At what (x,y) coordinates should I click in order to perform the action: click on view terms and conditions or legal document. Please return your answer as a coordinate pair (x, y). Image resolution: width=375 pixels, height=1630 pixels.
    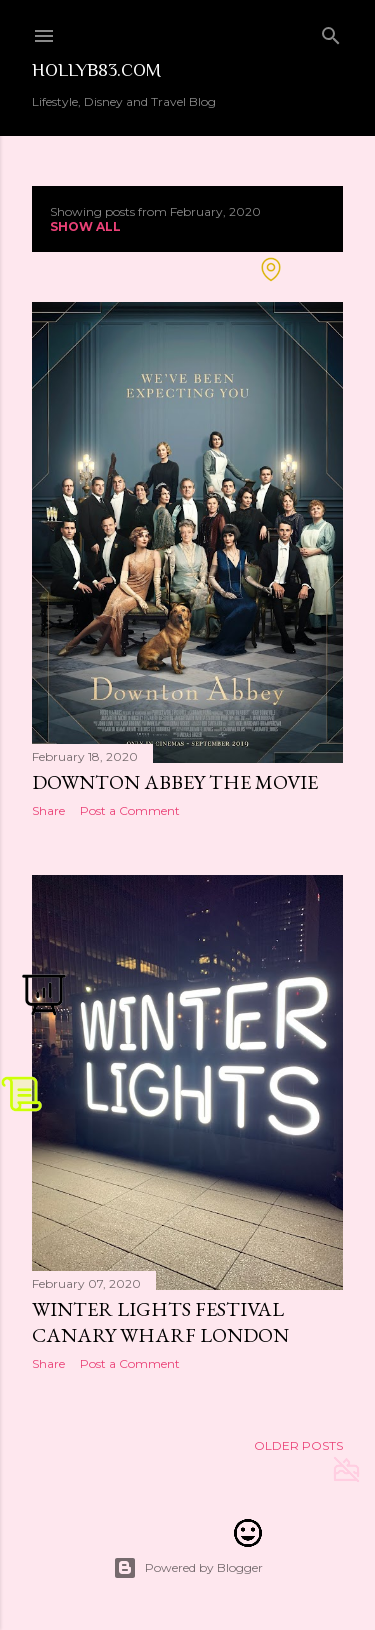
    Looking at the image, I should click on (23, 1094).